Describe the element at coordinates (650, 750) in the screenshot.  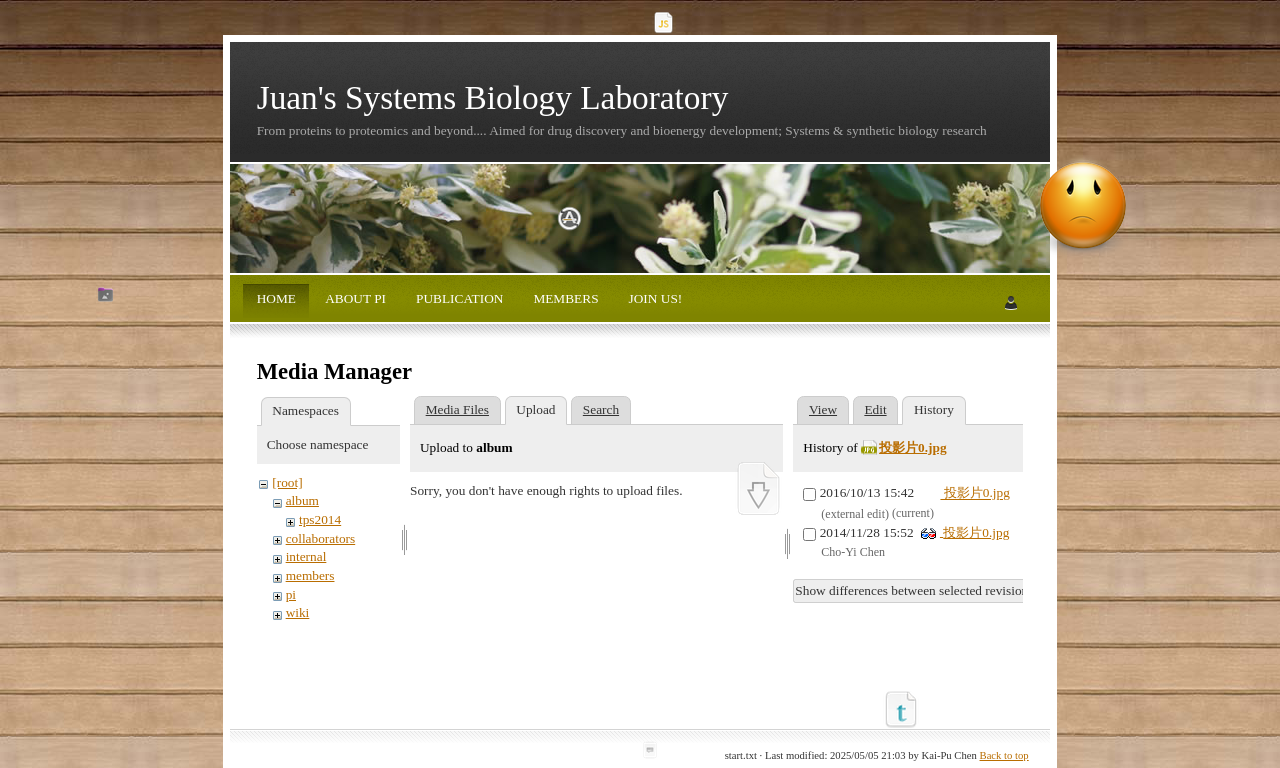
I see `a microdvd subtitle file` at that location.